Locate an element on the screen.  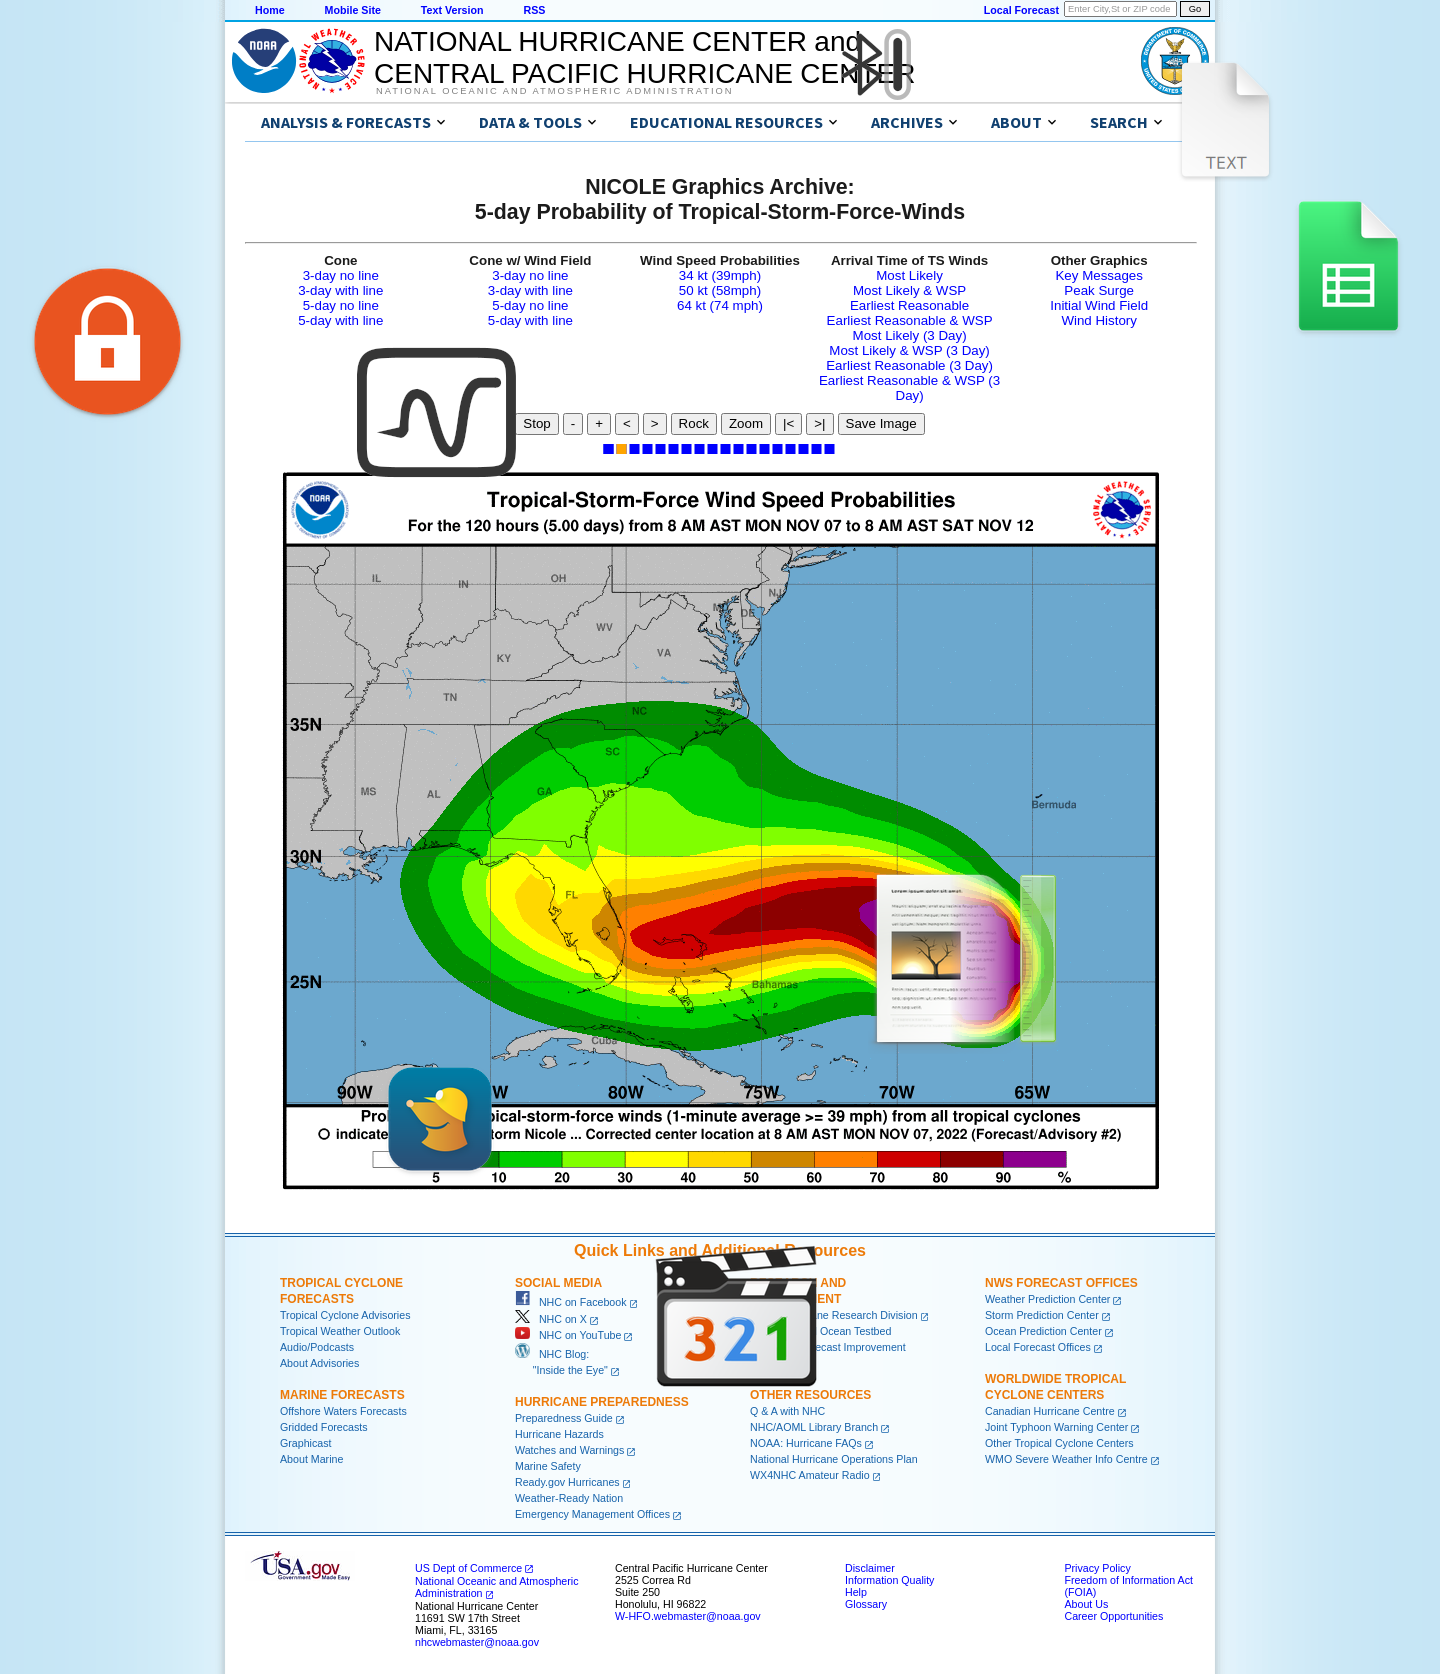
view battery usage statistics is located at coordinates (436, 407).